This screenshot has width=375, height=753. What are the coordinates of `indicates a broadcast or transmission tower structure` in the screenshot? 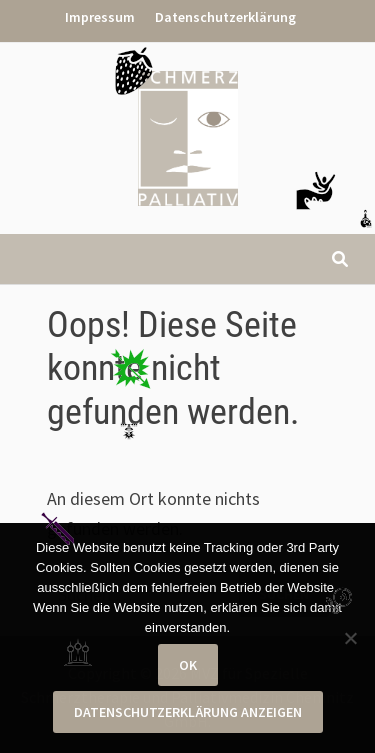 It's located at (78, 652).